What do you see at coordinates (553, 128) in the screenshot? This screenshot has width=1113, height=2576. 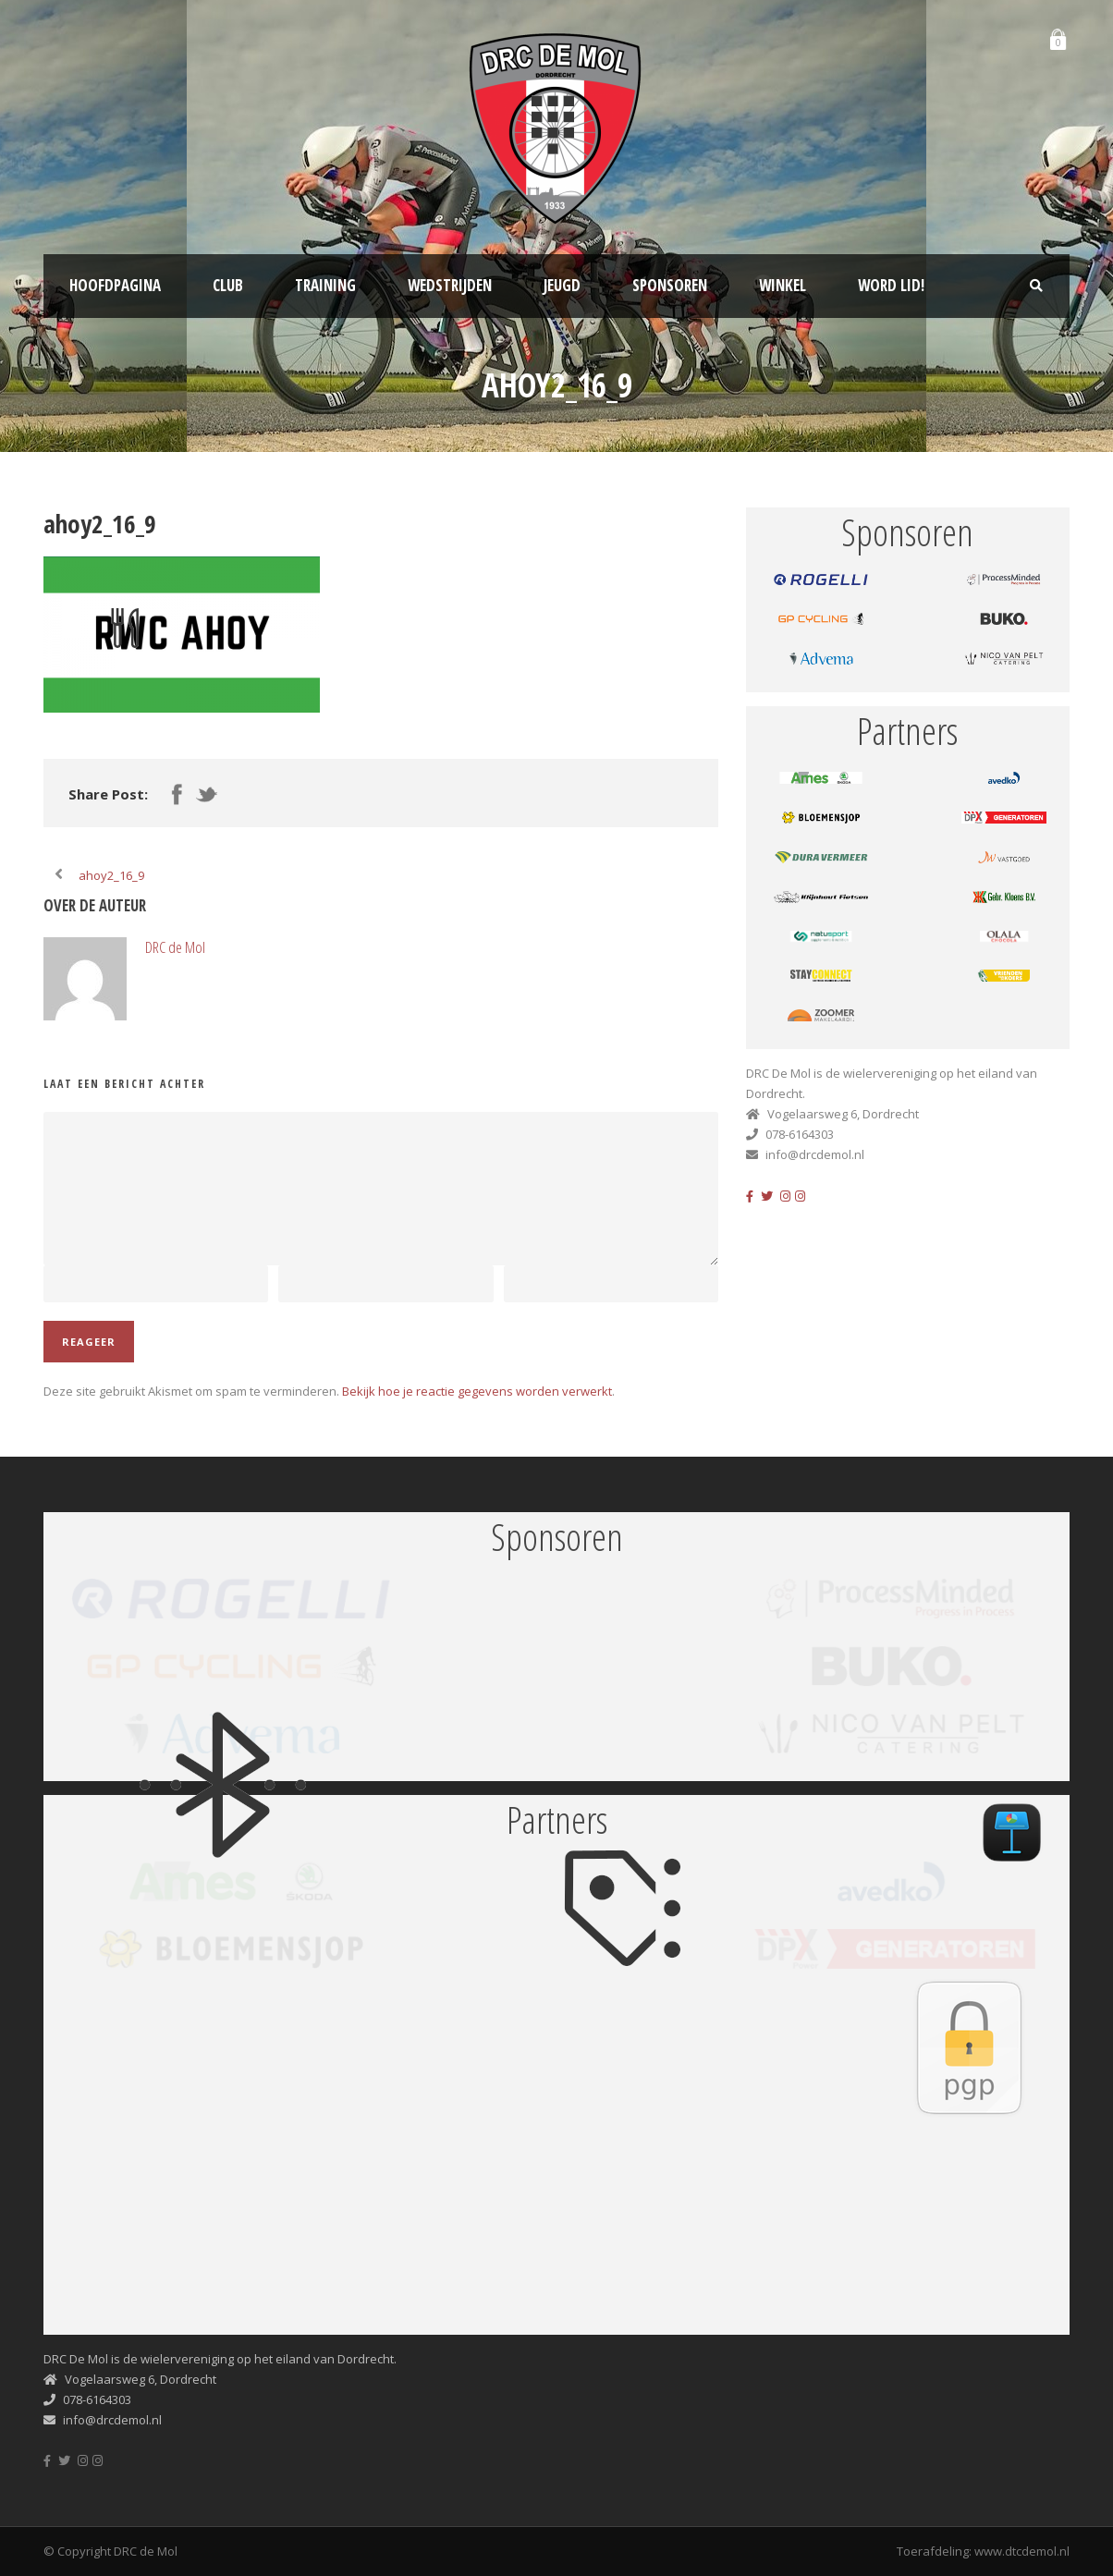 I see `open the phone dialpad` at bounding box center [553, 128].